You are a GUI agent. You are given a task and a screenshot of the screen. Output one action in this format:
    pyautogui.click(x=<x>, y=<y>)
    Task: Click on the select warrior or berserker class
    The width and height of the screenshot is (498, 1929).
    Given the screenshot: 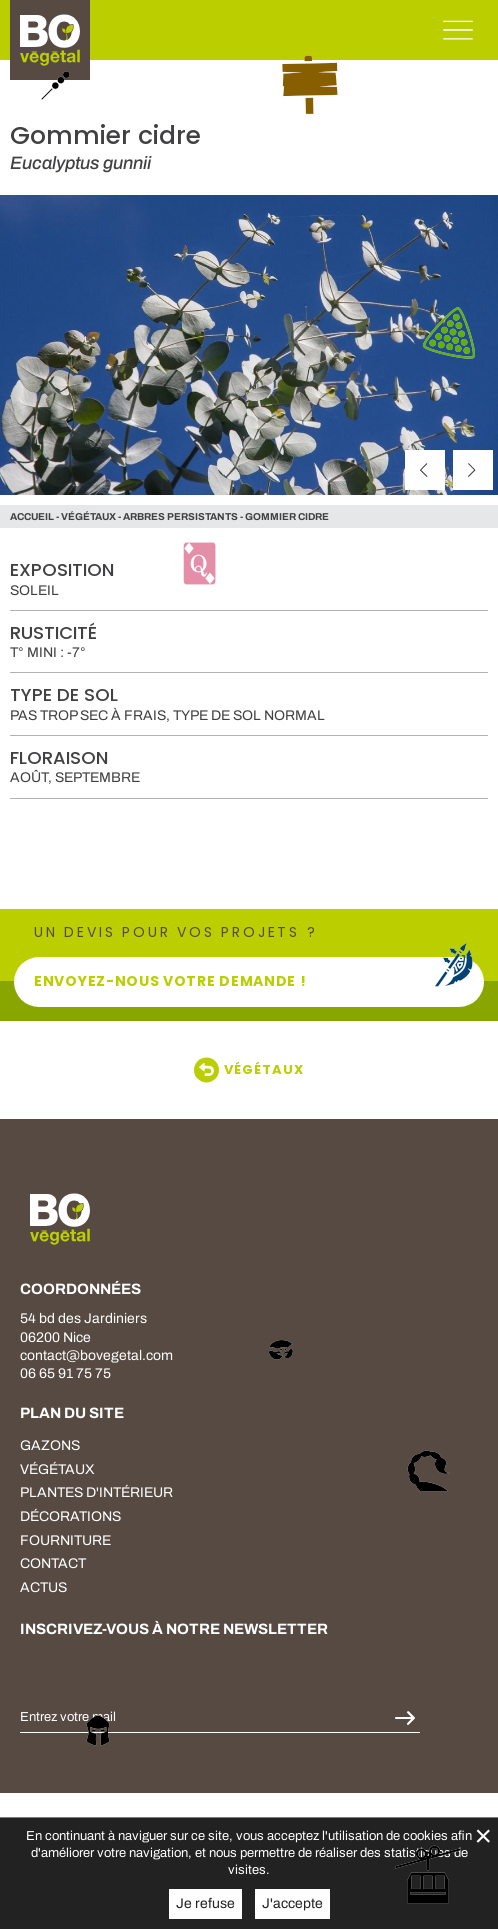 What is the action you would take?
    pyautogui.click(x=452, y=964)
    